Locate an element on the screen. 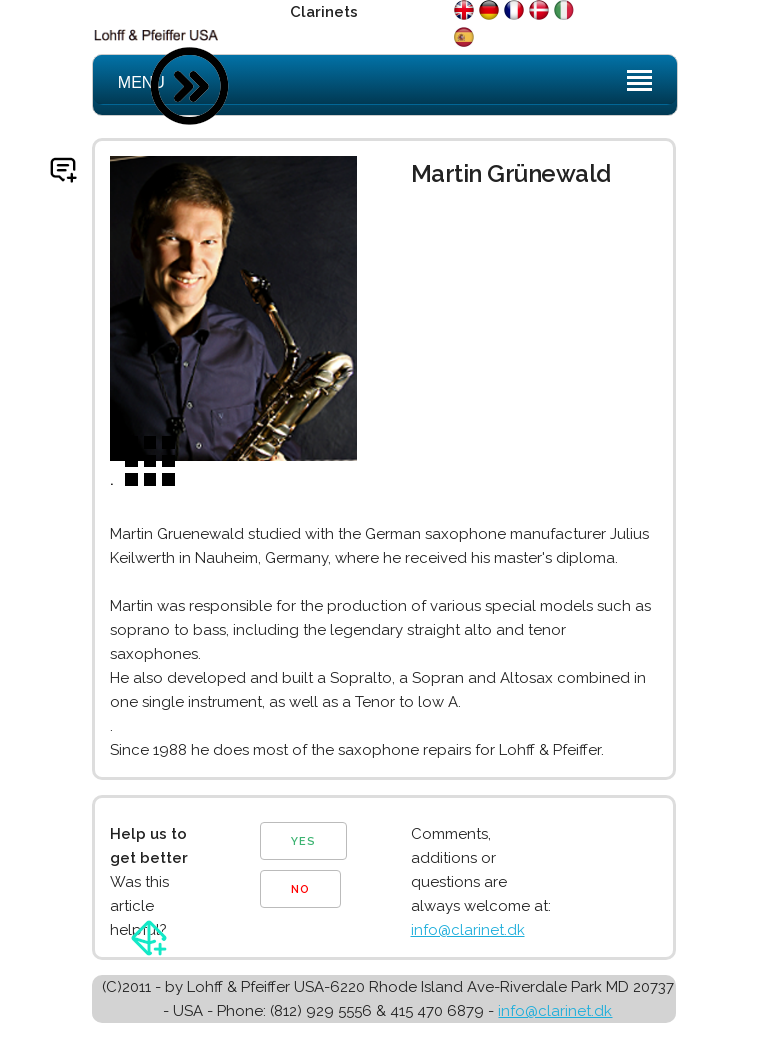 The width and height of the screenshot is (768, 1038). open the app drawer or launcher is located at coordinates (150, 461).